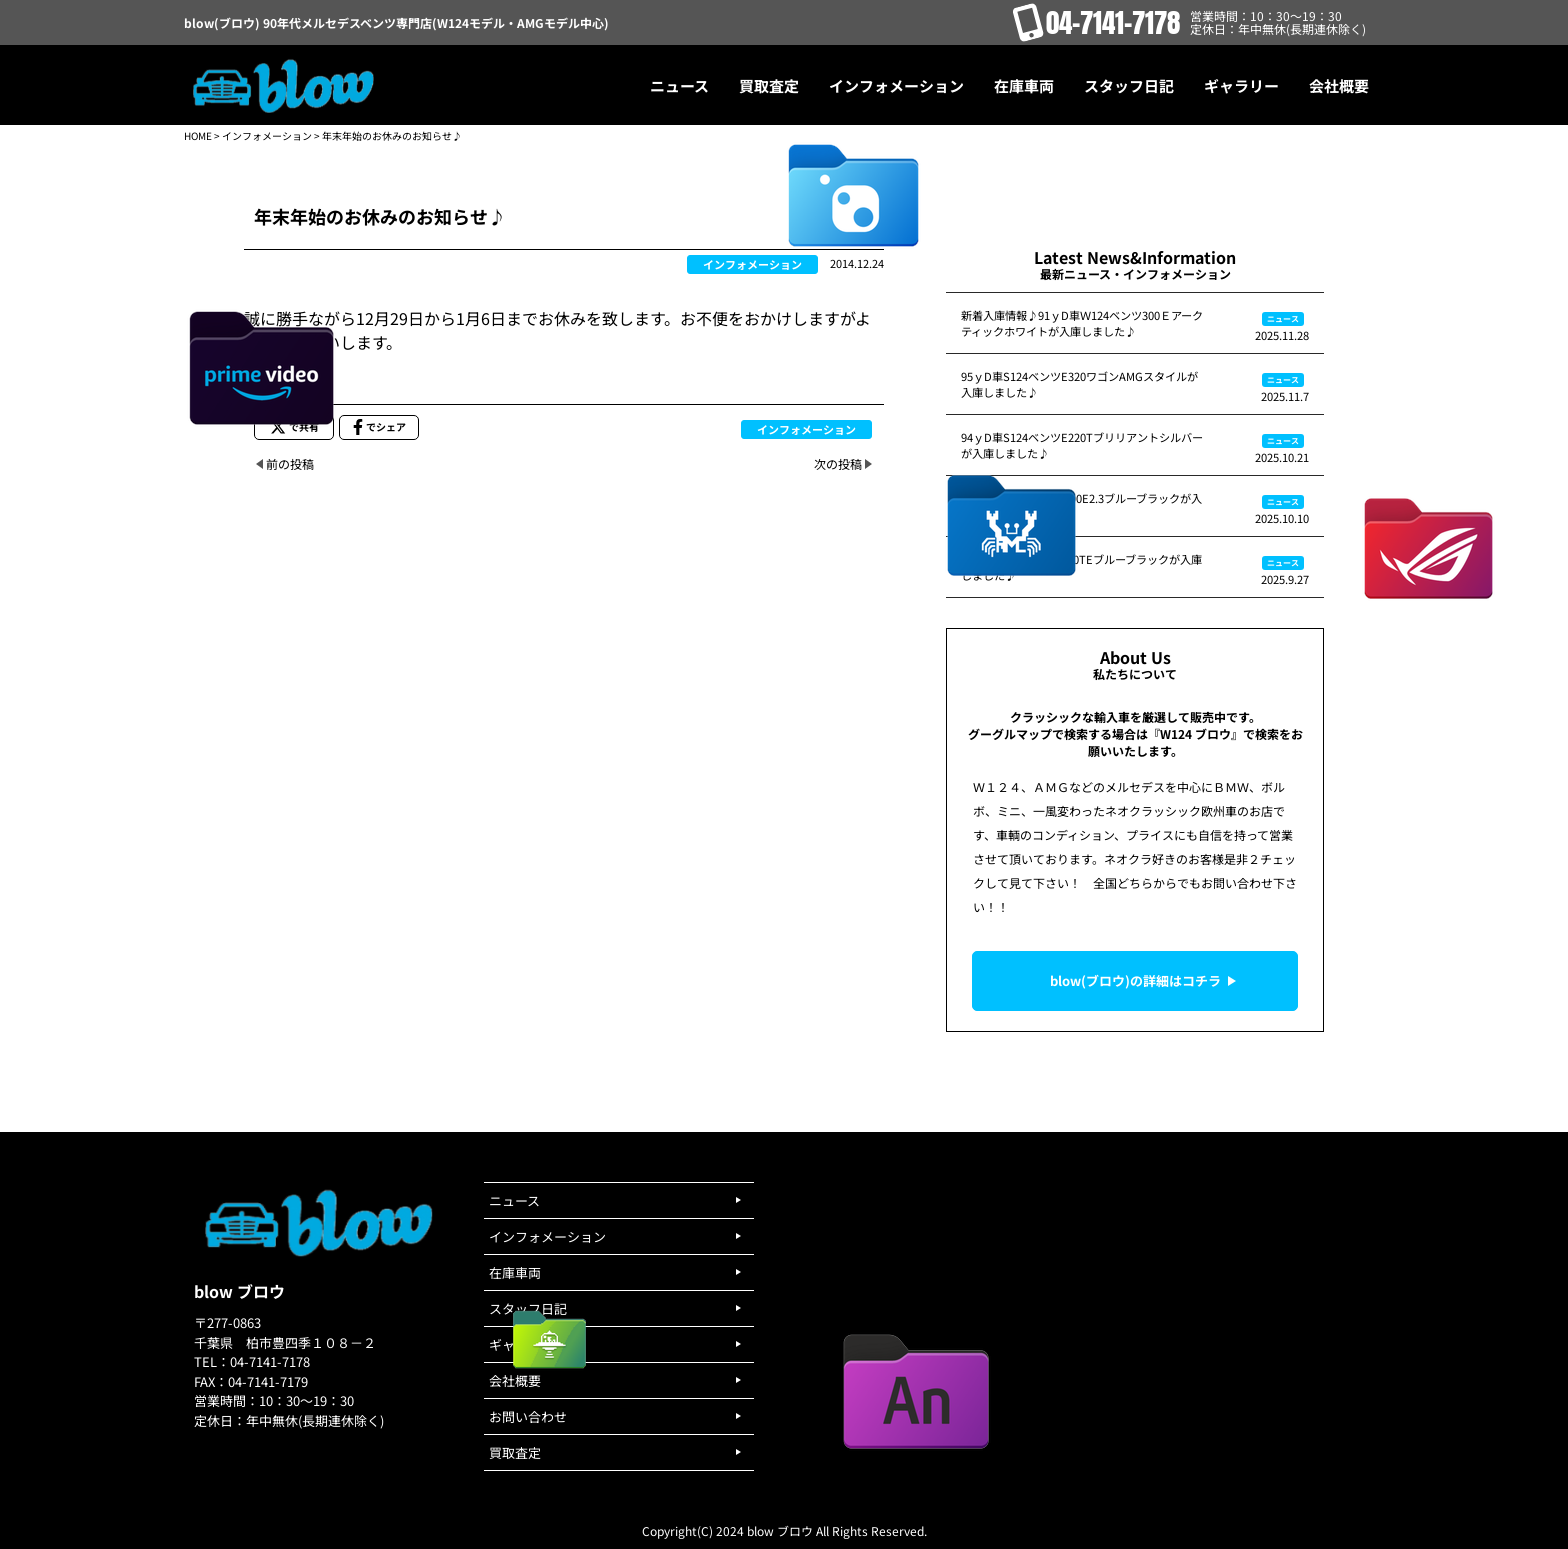 The height and width of the screenshot is (1549, 1568). Describe the element at coordinates (1011, 529) in the screenshot. I see `folder containing realtek audio drivers and software` at that location.